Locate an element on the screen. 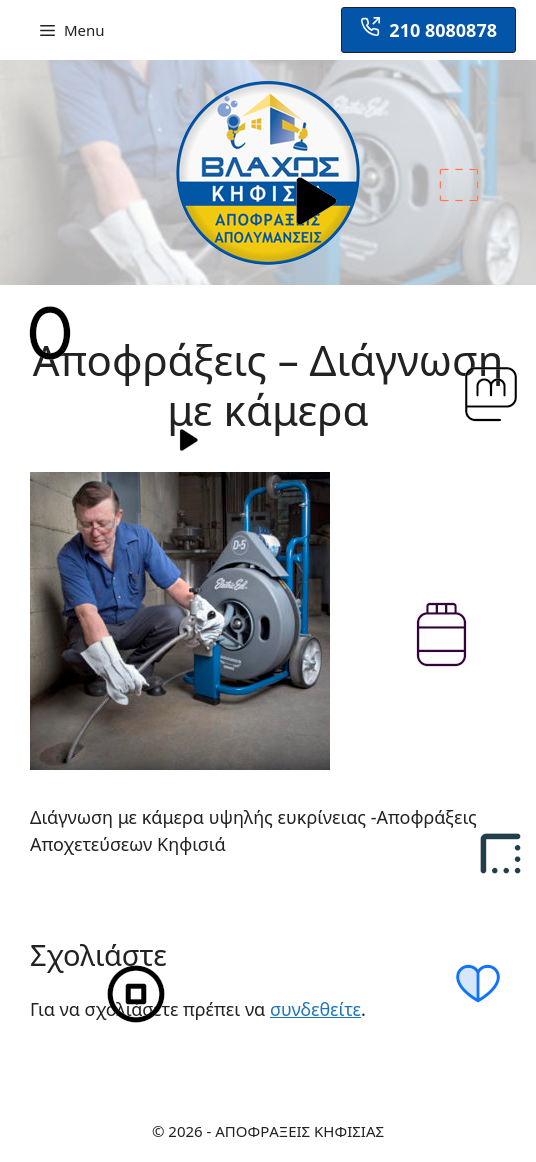 Image resolution: width=536 pixels, height=1162 pixels. view or manage stored items is located at coordinates (441, 634).